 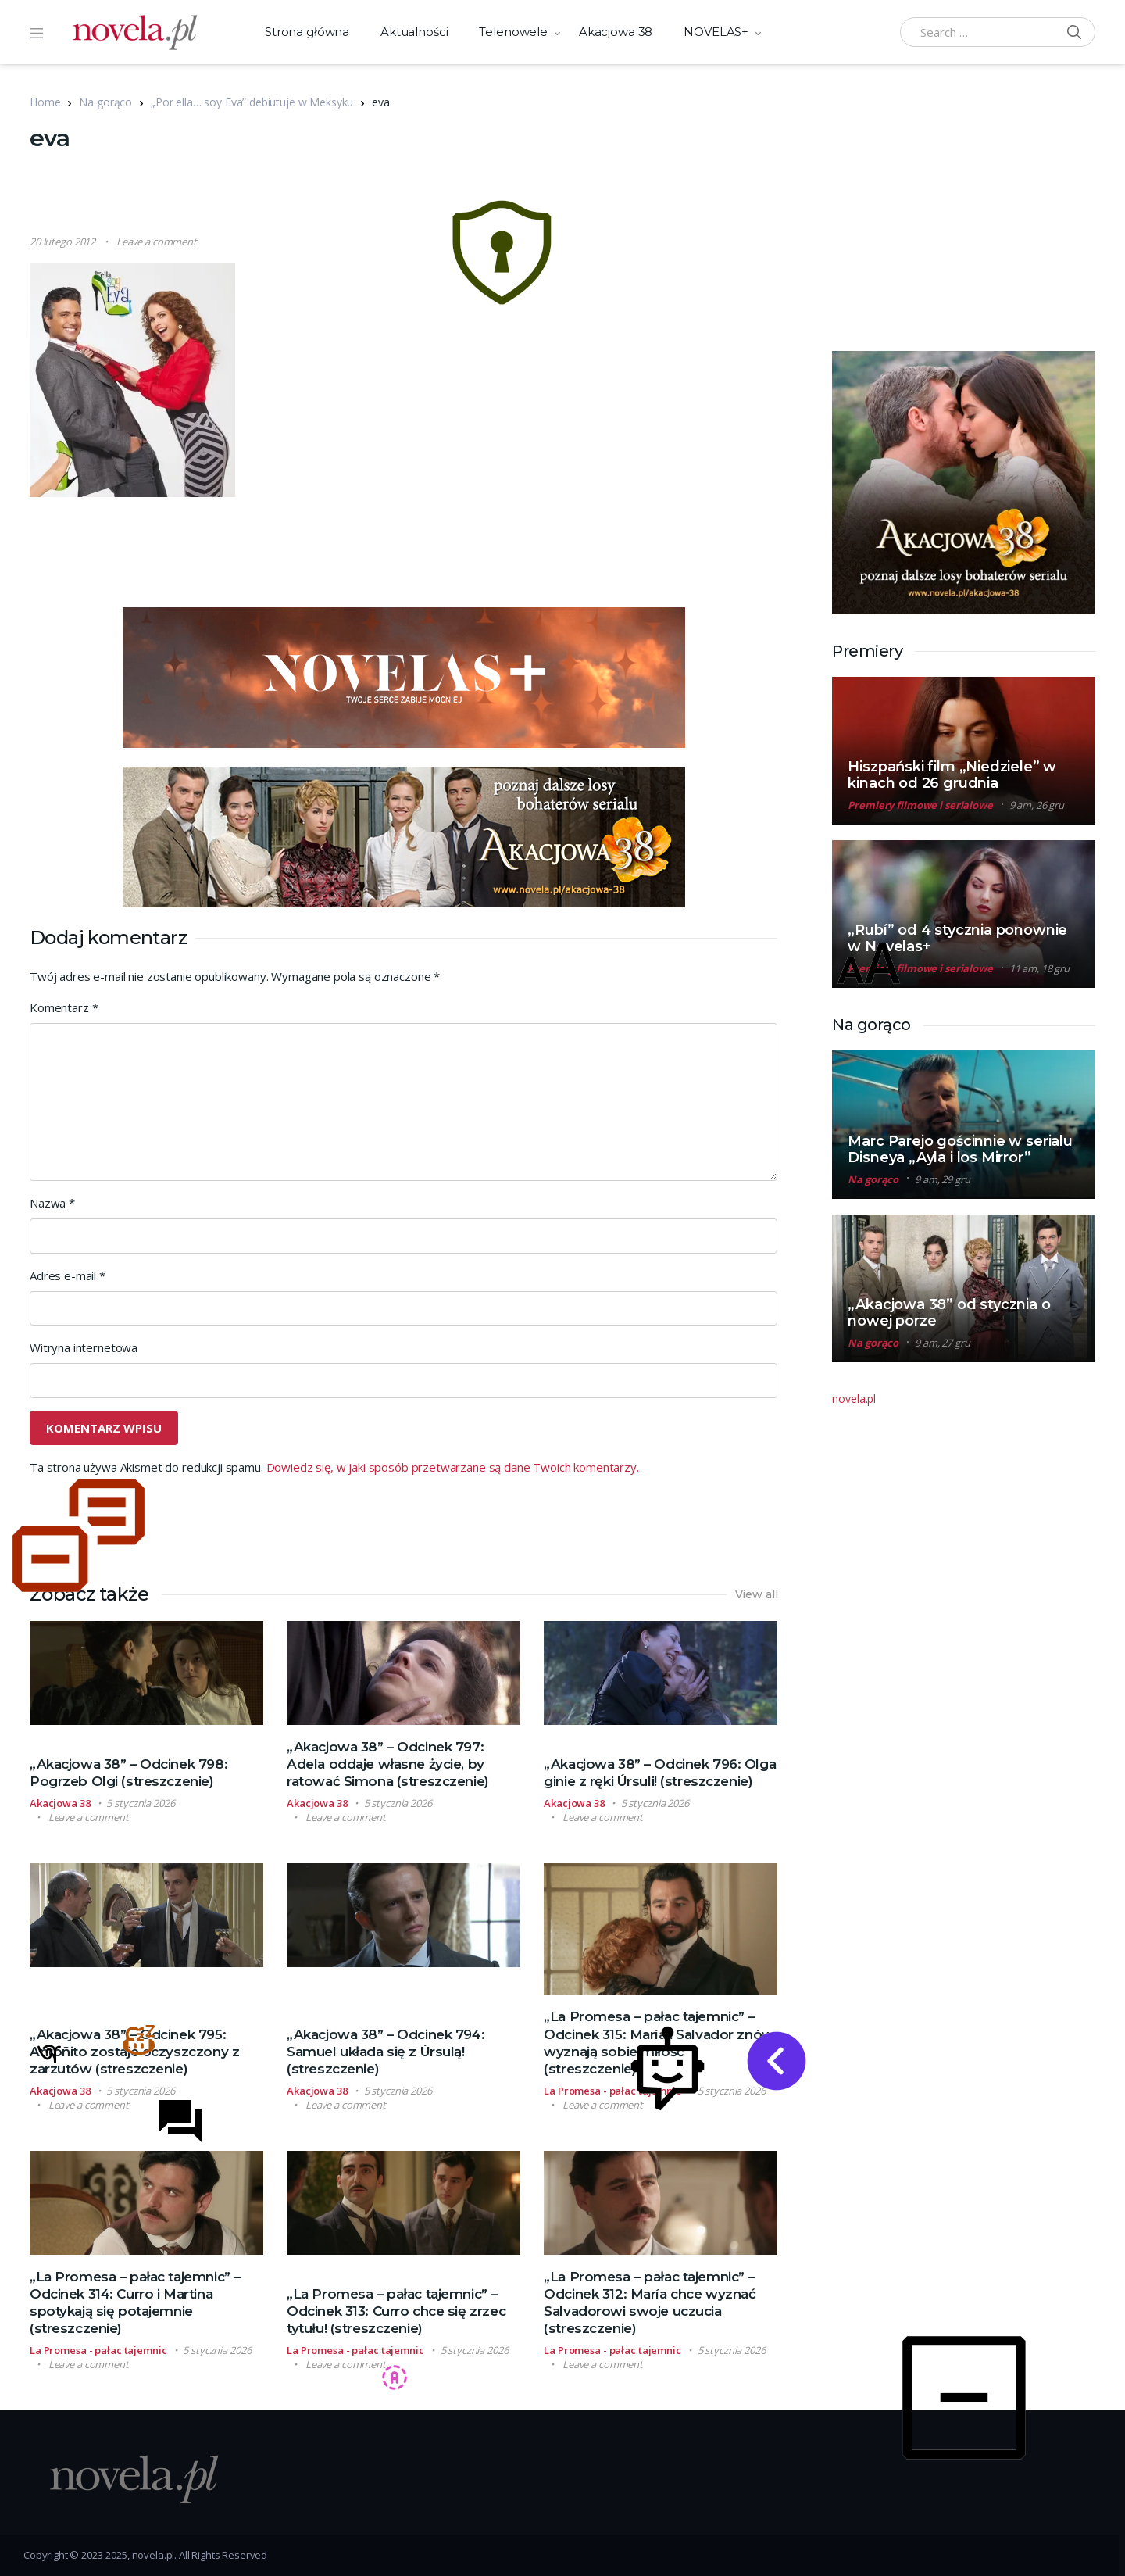 What do you see at coordinates (667, 2069) in the screenshot?
I see `access chatbot or automated assistant` at bounding box center [667, 2069].